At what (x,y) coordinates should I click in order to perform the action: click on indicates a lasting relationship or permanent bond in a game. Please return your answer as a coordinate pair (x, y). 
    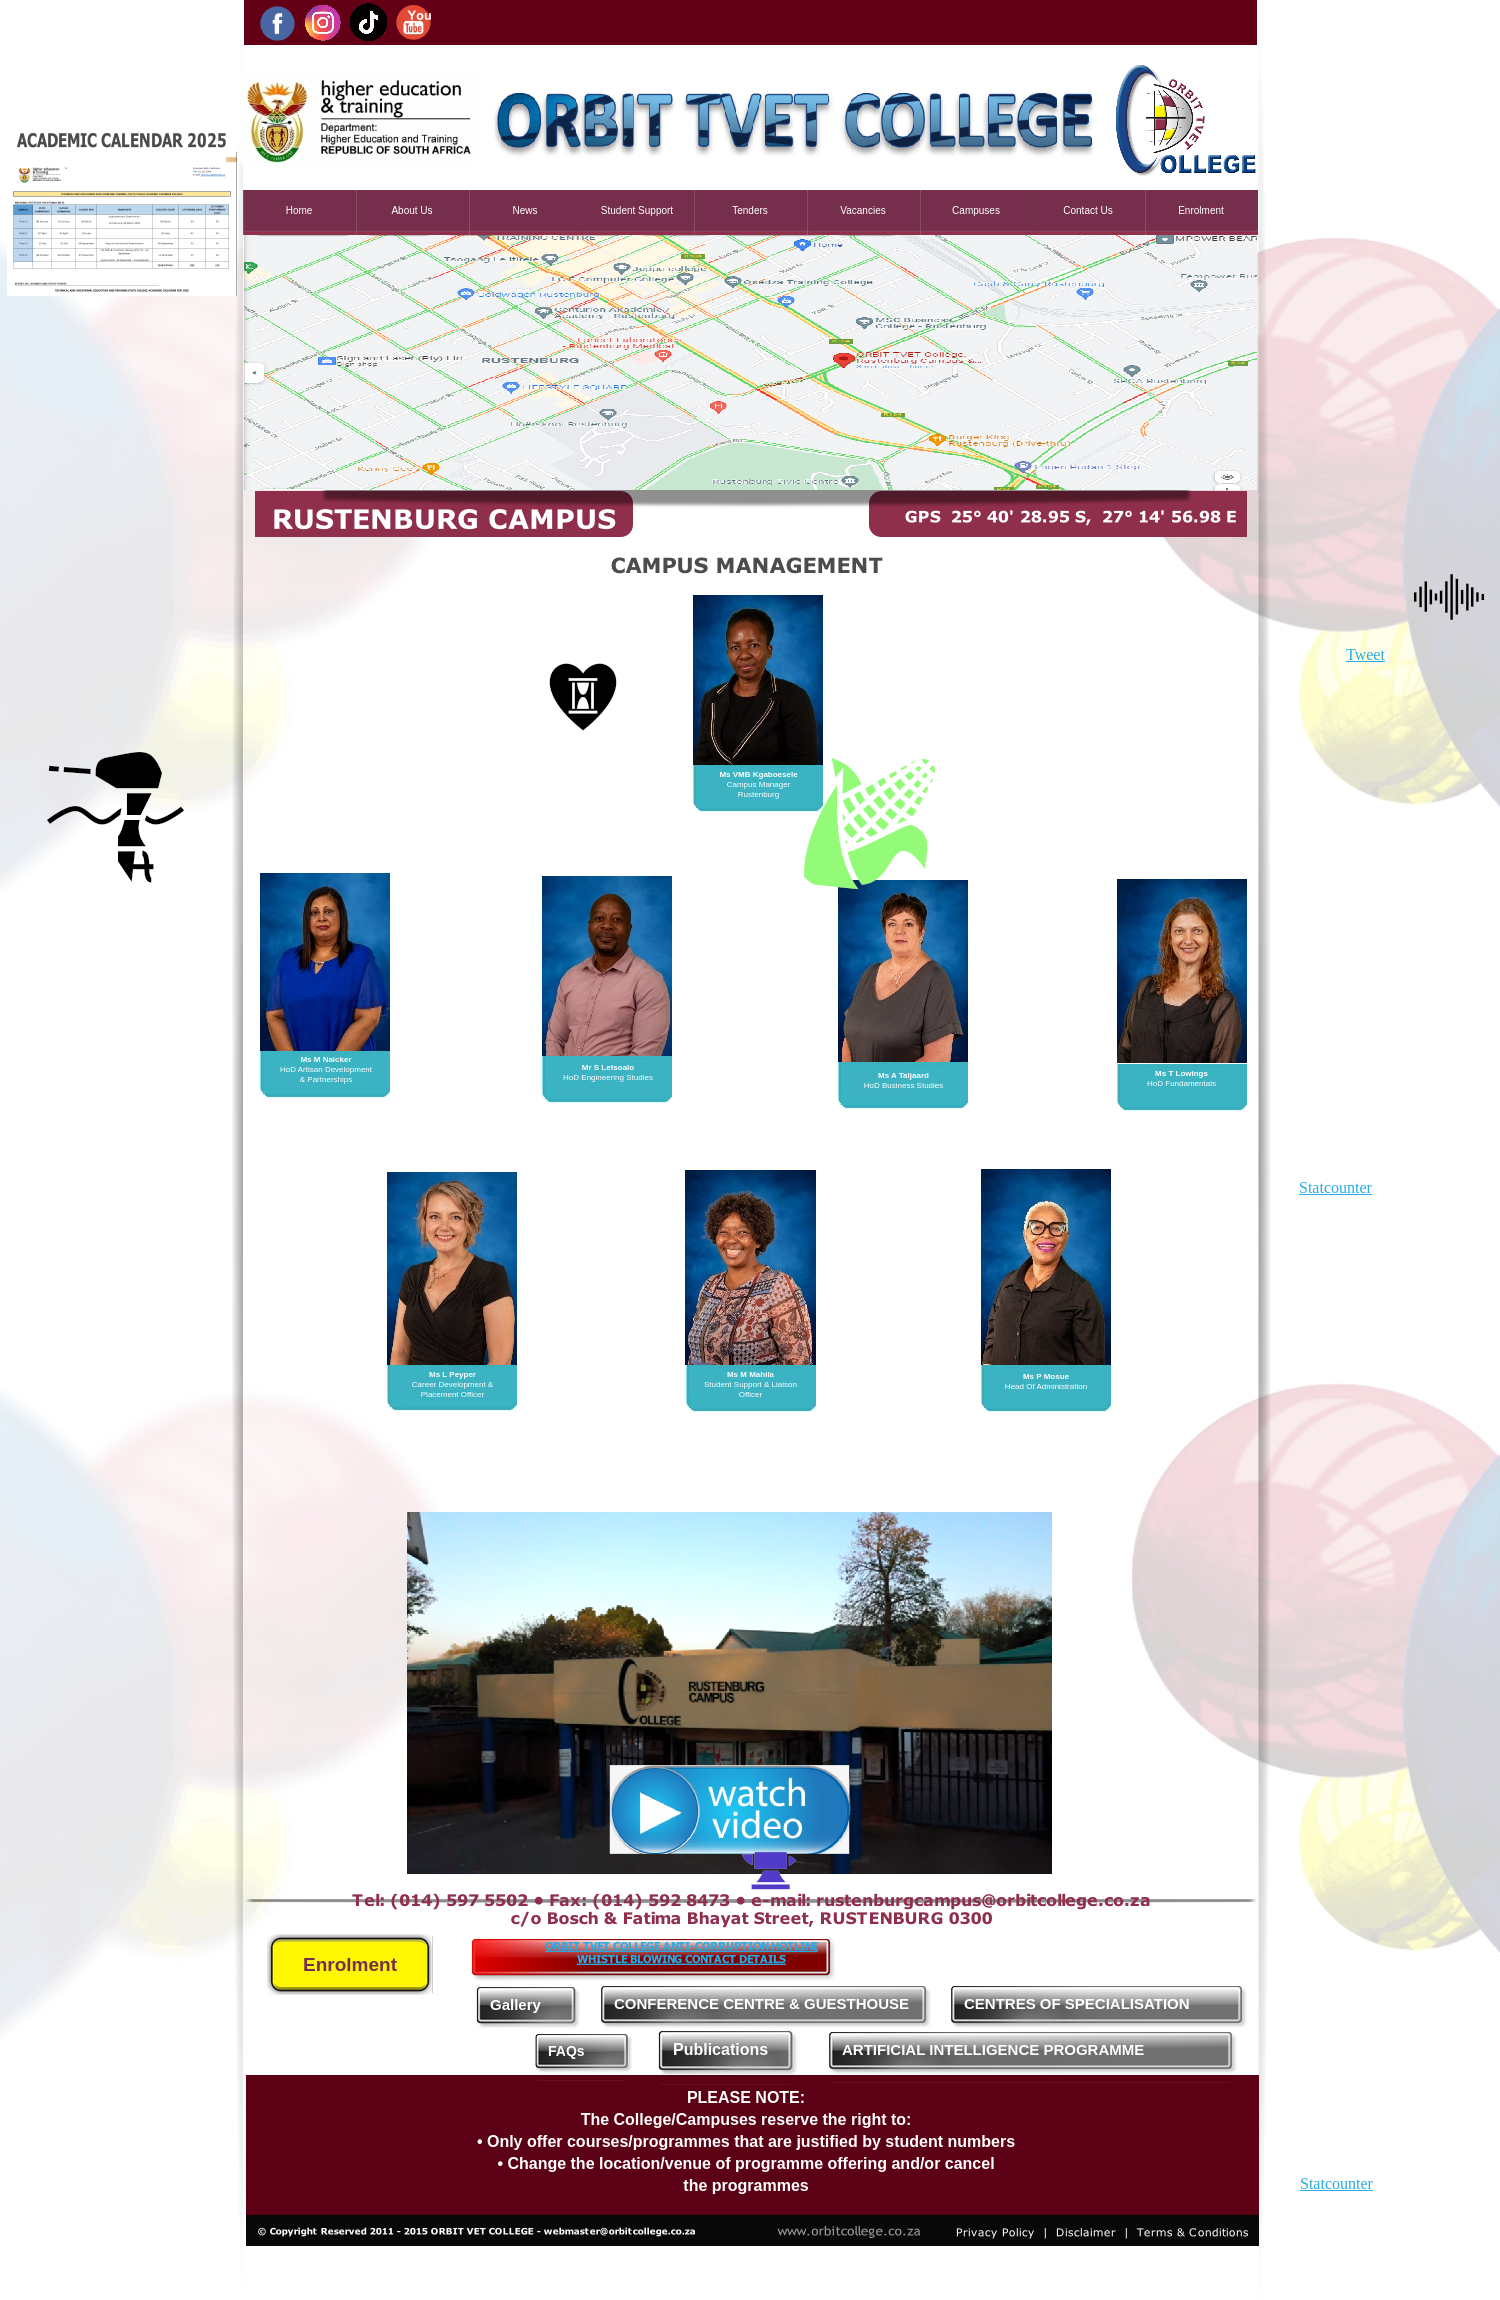
    Looking at the image, I should click on (583, 697).